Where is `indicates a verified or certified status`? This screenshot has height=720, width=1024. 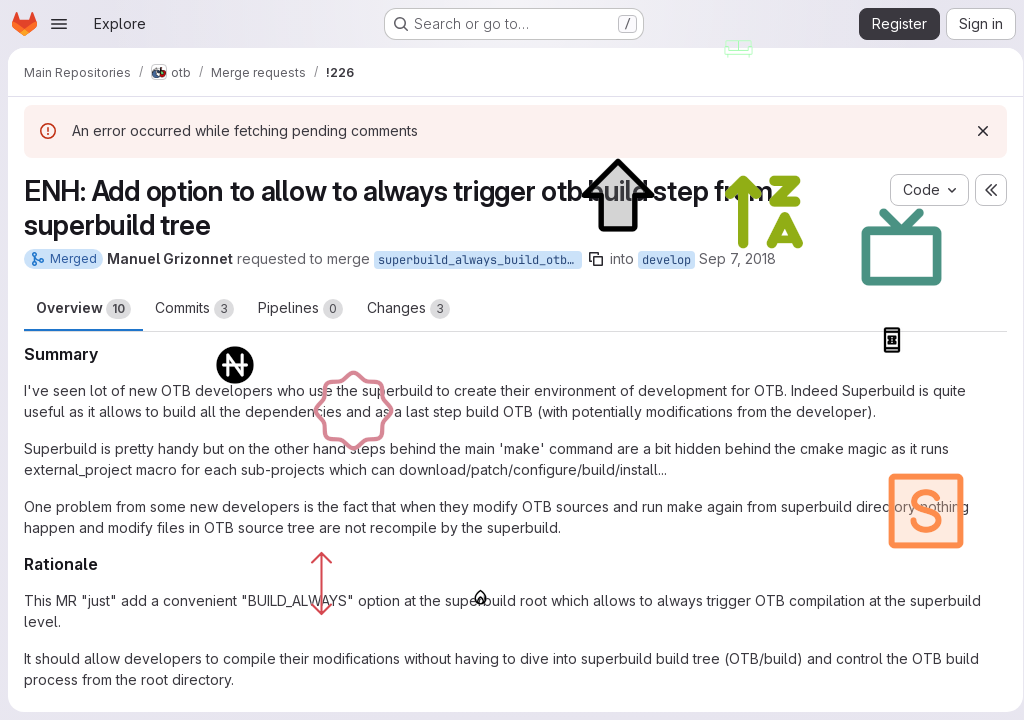
indicates a verified or certified status is located at coordinates (353, 410).